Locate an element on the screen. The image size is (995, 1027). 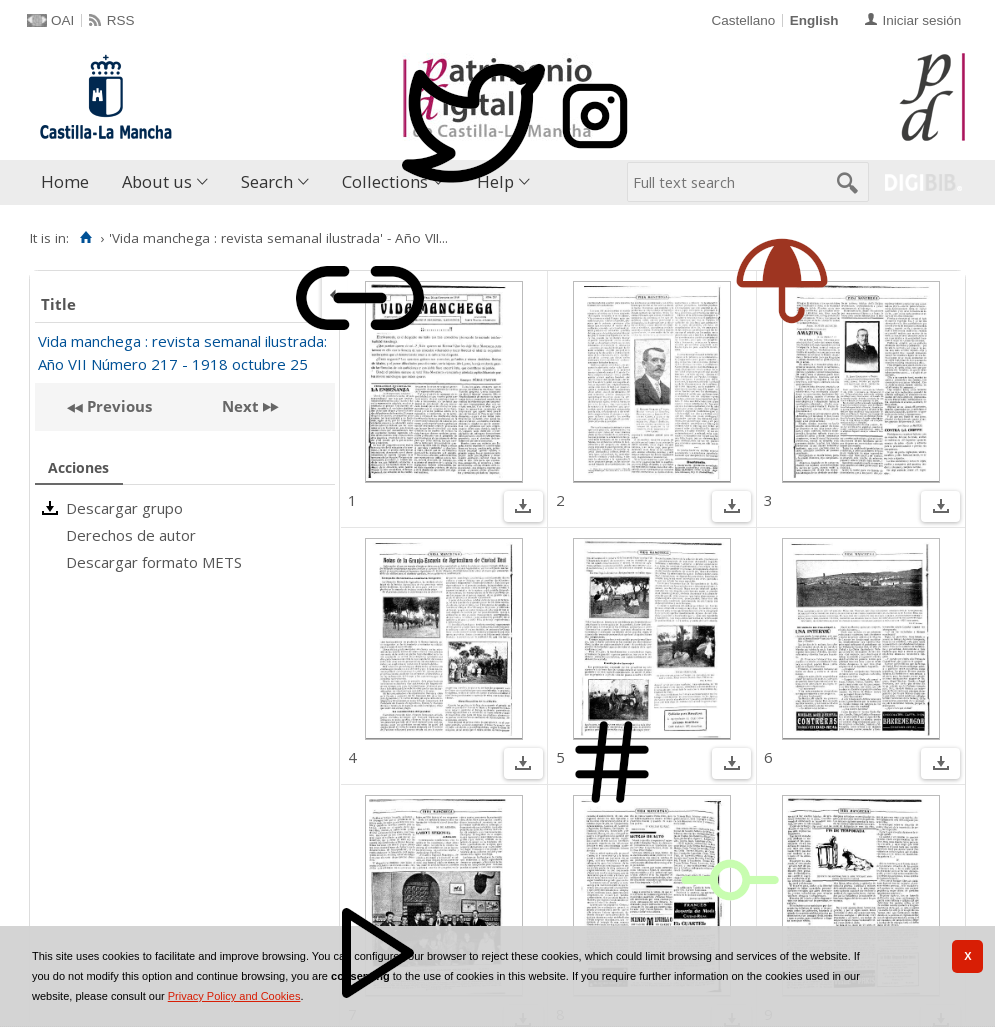
copy or share a link is located at coordinates (360, 298).